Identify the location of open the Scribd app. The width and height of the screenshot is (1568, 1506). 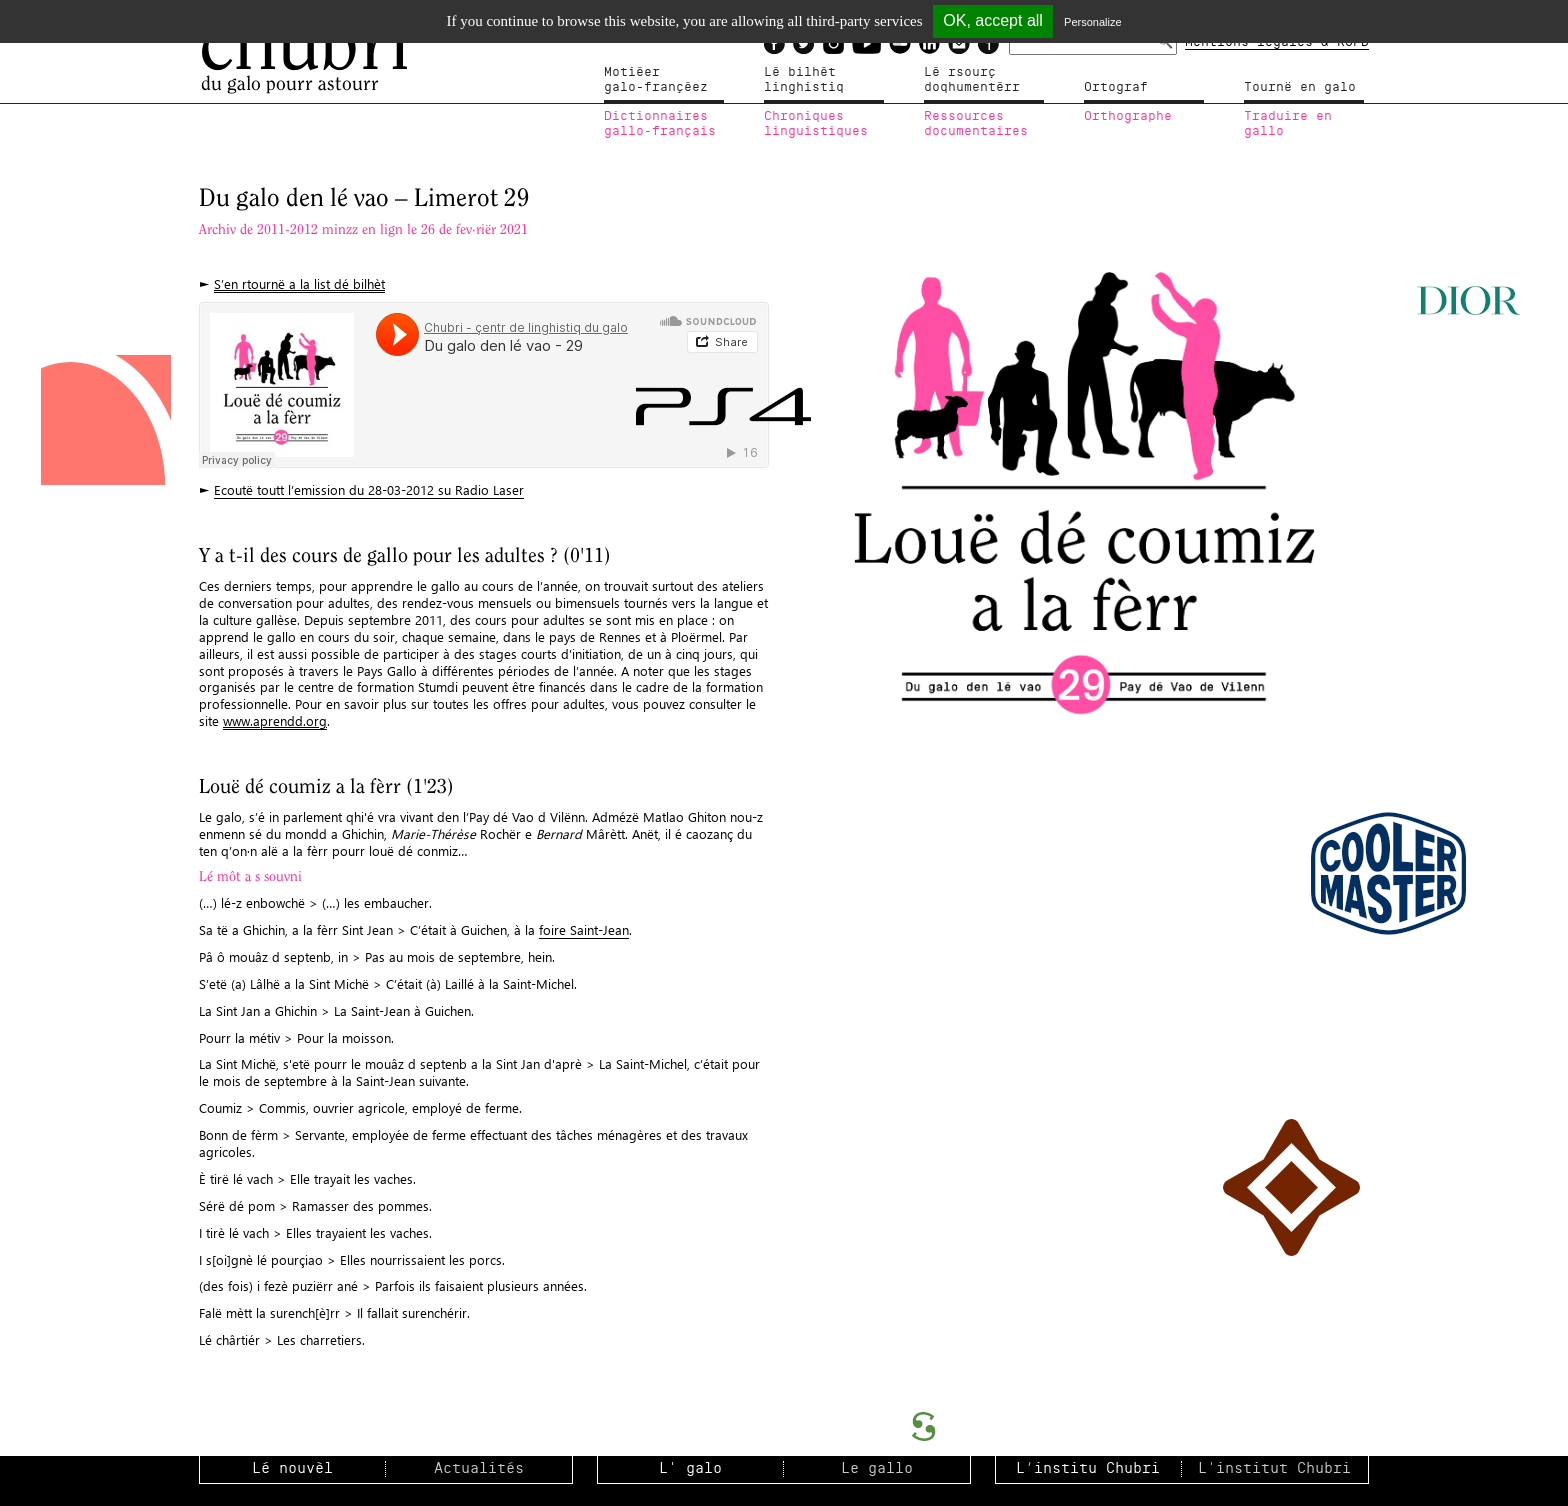
(923, 1426).